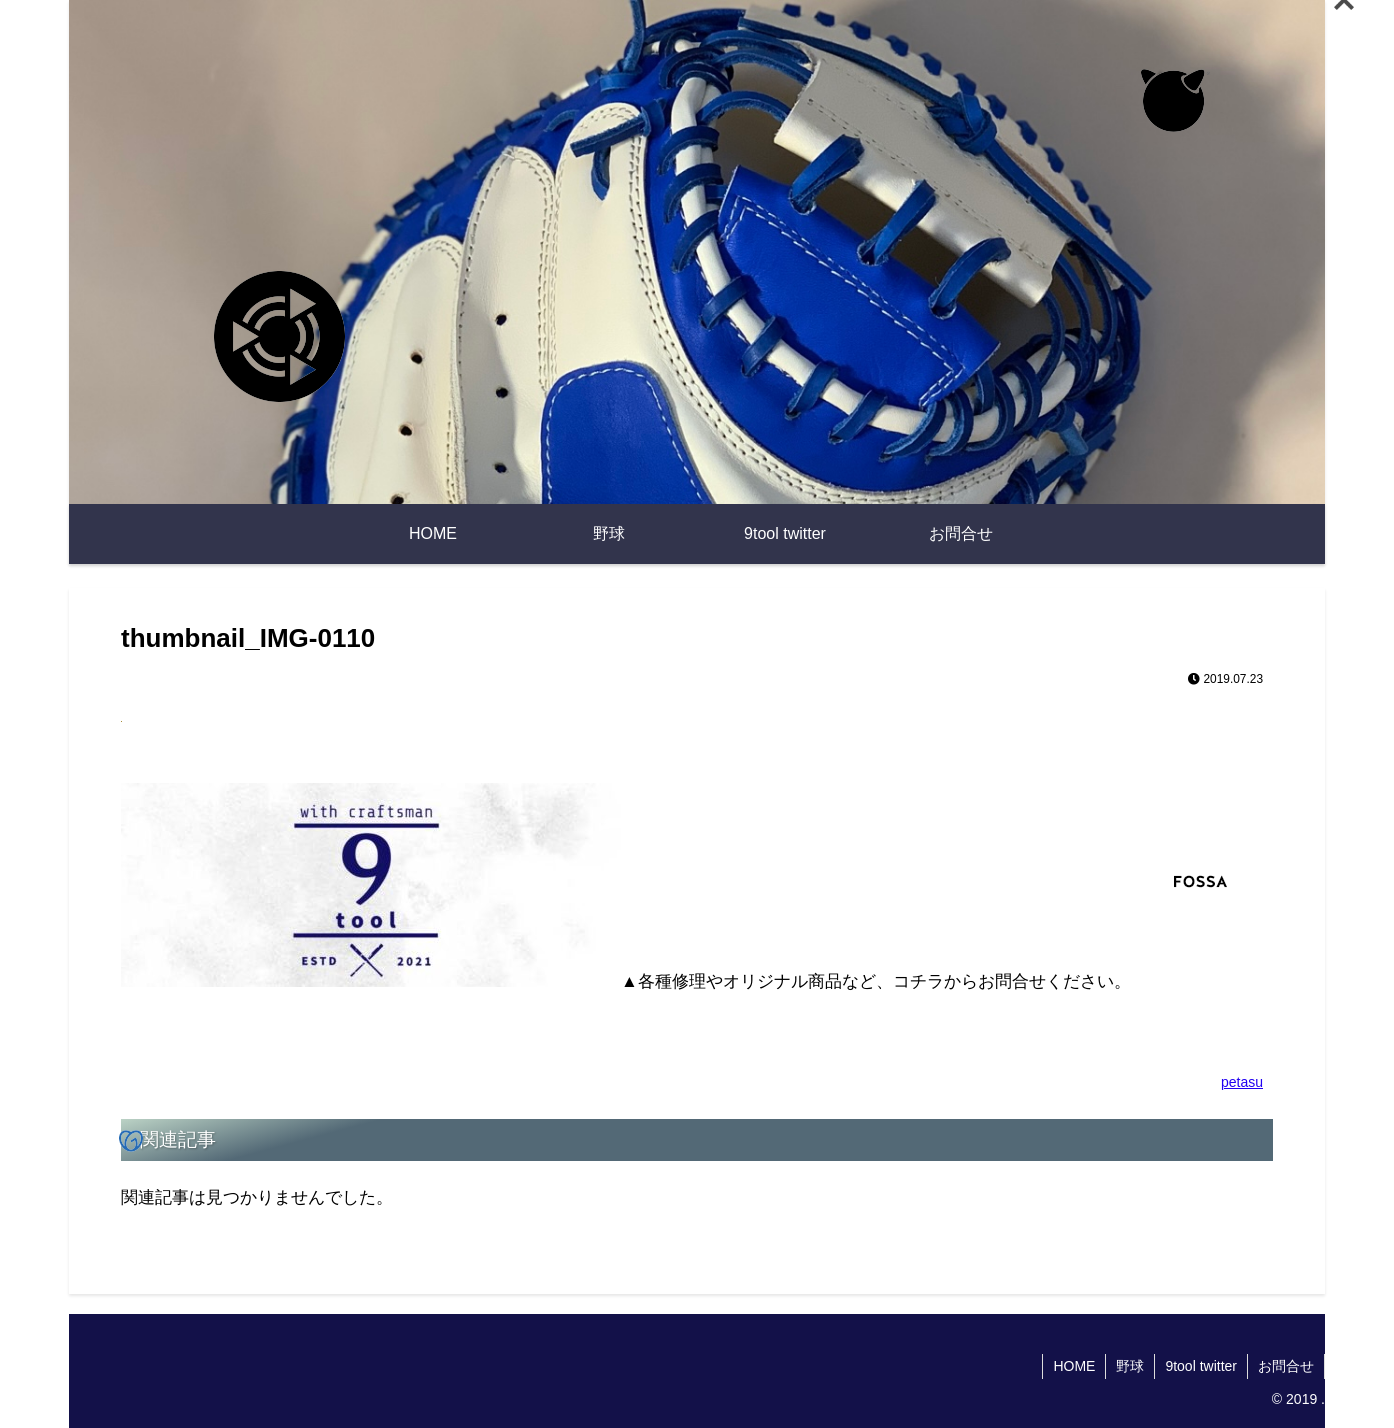 Image resolution: width=1394 pixels, height=1428 pixels. Describe the element at coordinates (279, 336) in the screenshot. I see `ubuntu mate linux distribution logo` at that location.